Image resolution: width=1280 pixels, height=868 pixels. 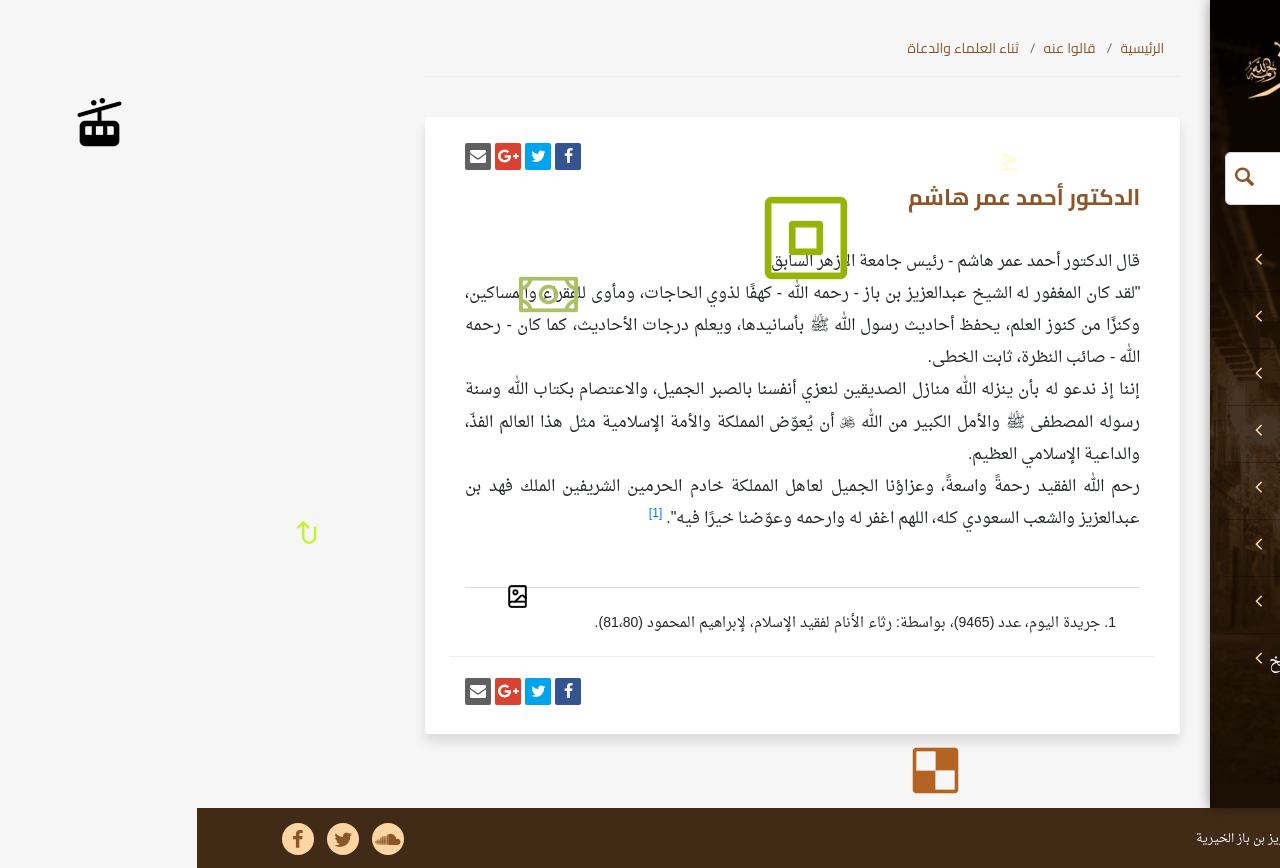 I want to click on square payment or point-of-sale app, so click(x=806, y=238).